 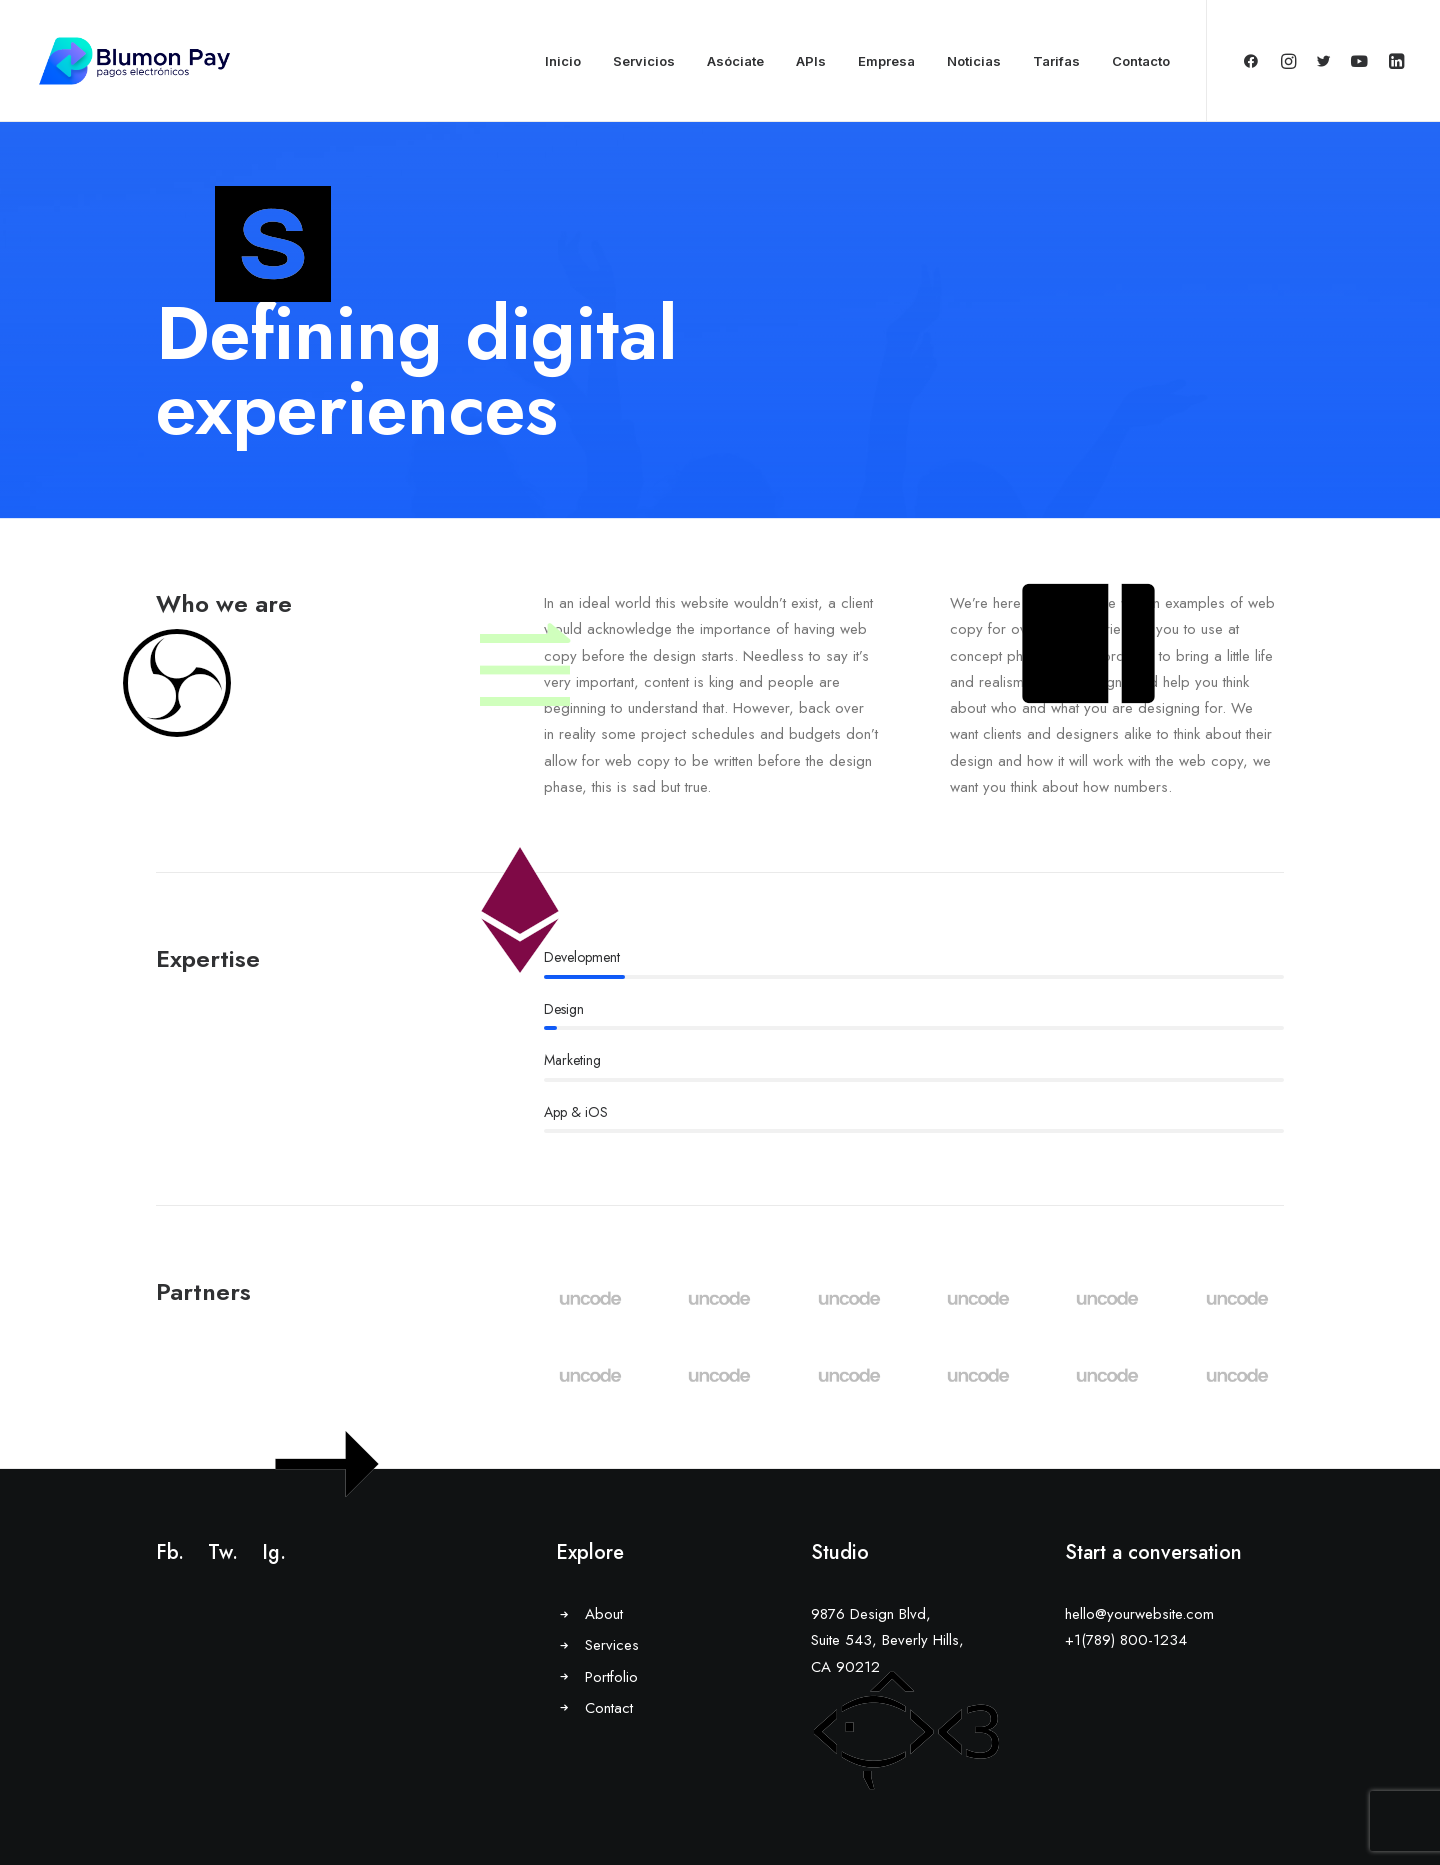 What do you see at coordinates (906, 1730) in the screenshot?
I see `open fish shell terminal application` at bounding box center [906, 1730].